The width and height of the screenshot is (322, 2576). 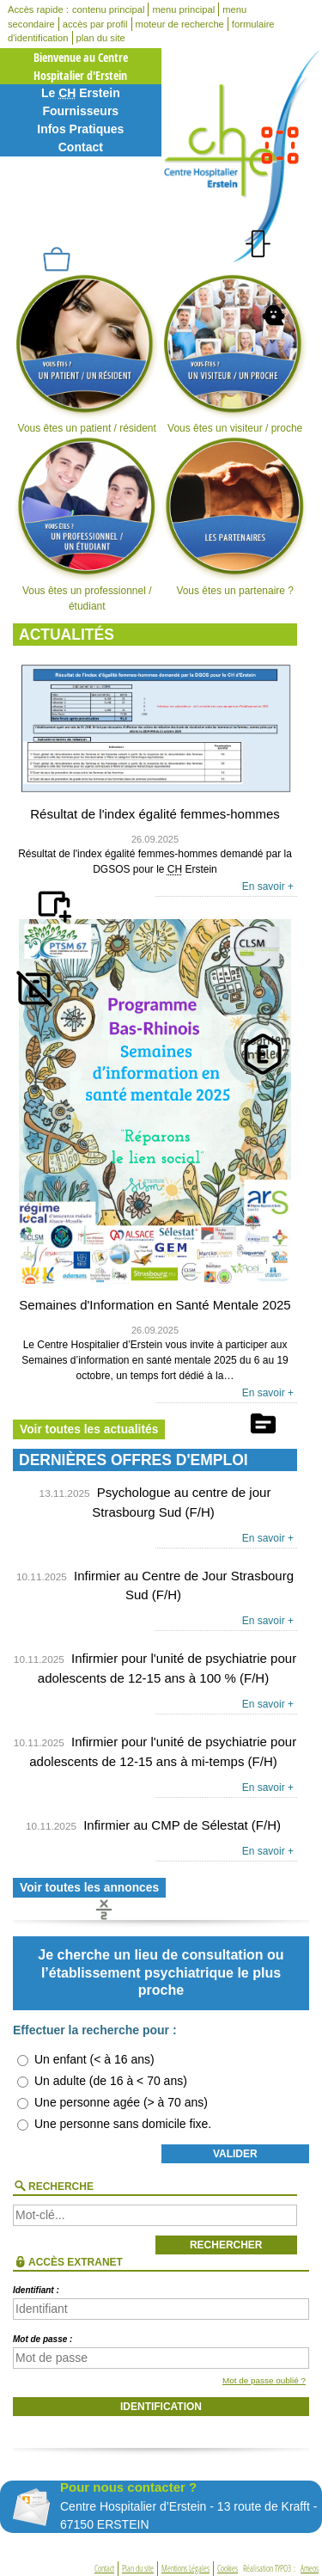 I want to click on view your shopping bag, so click(x=57, y=261).